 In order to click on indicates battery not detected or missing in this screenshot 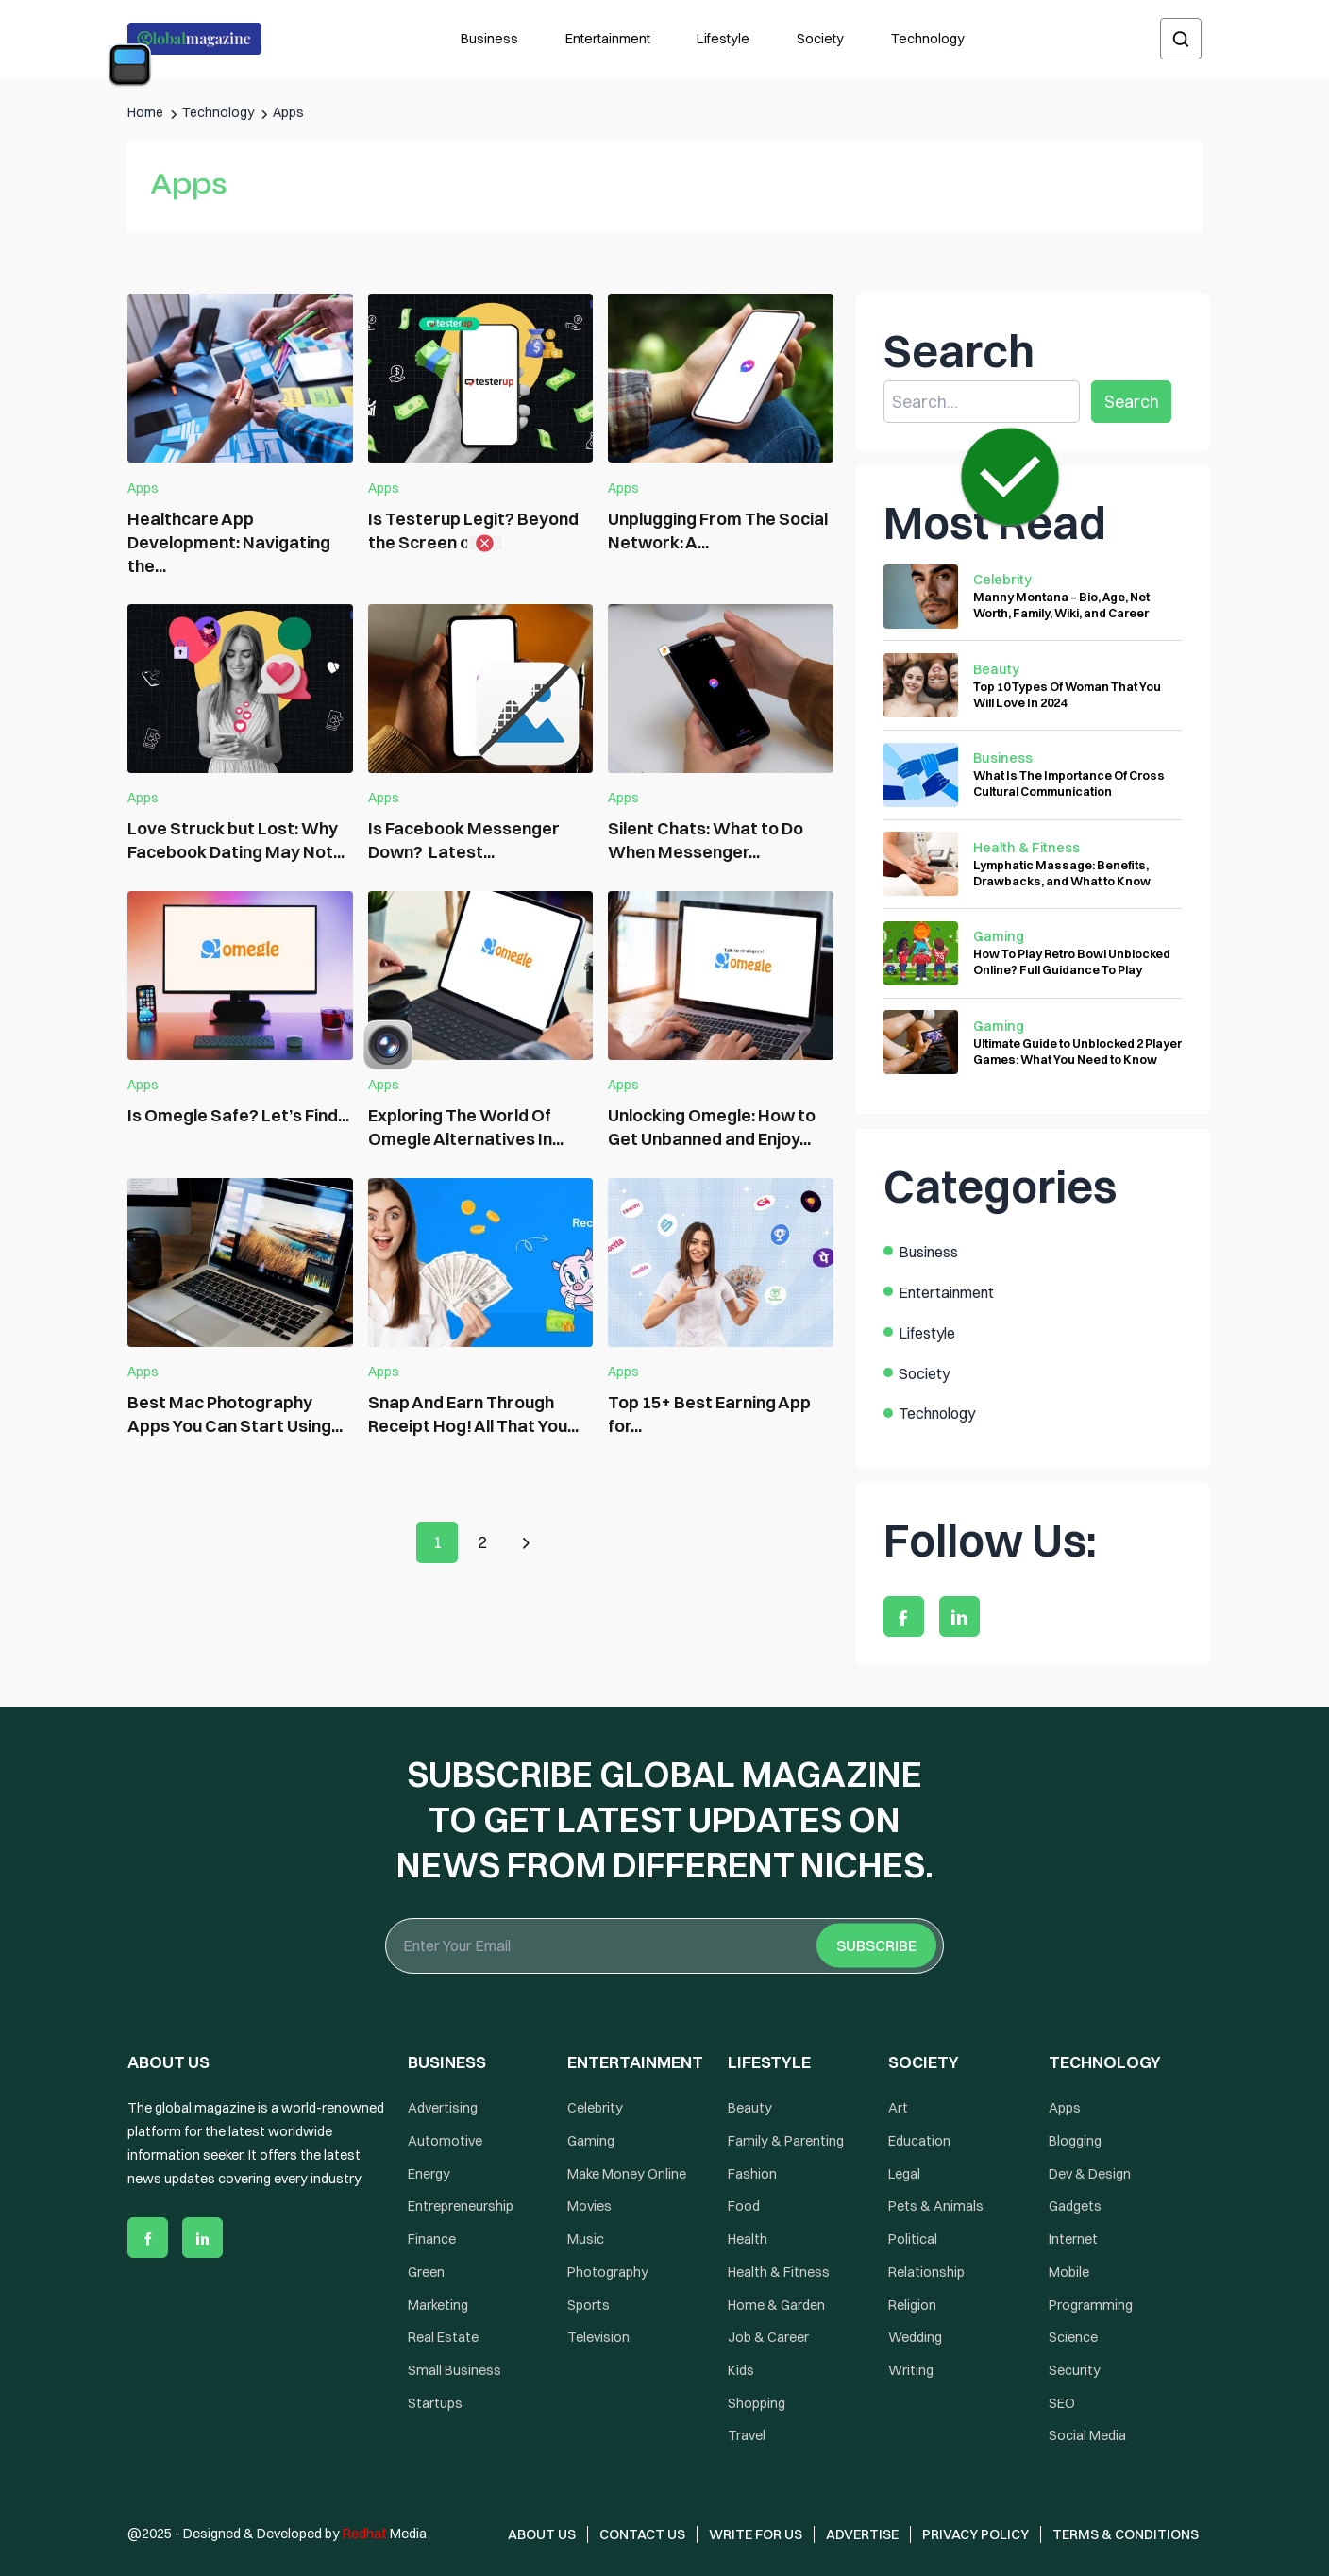, I will do `click(487, 543)`.